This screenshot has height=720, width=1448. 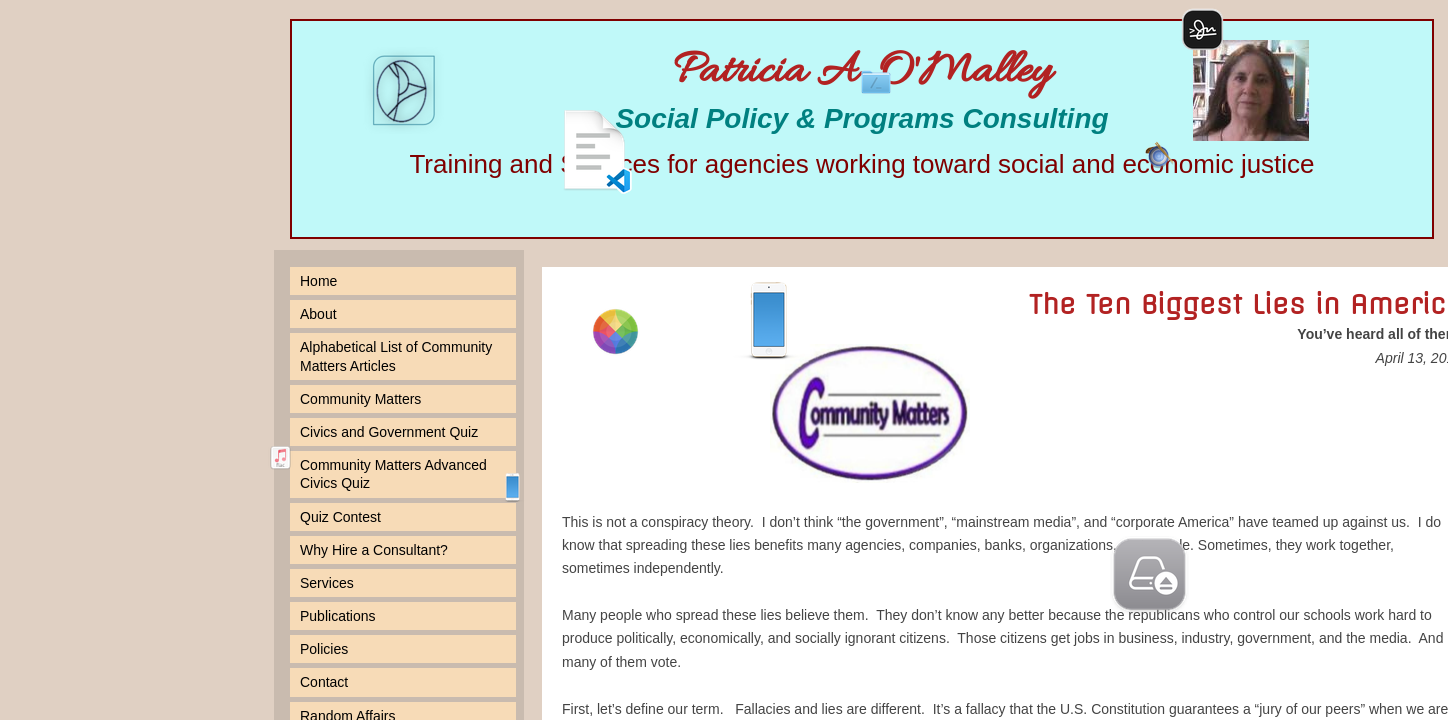 I want to click on open a file in Visual Studio Code, so click(x=594, y=151).